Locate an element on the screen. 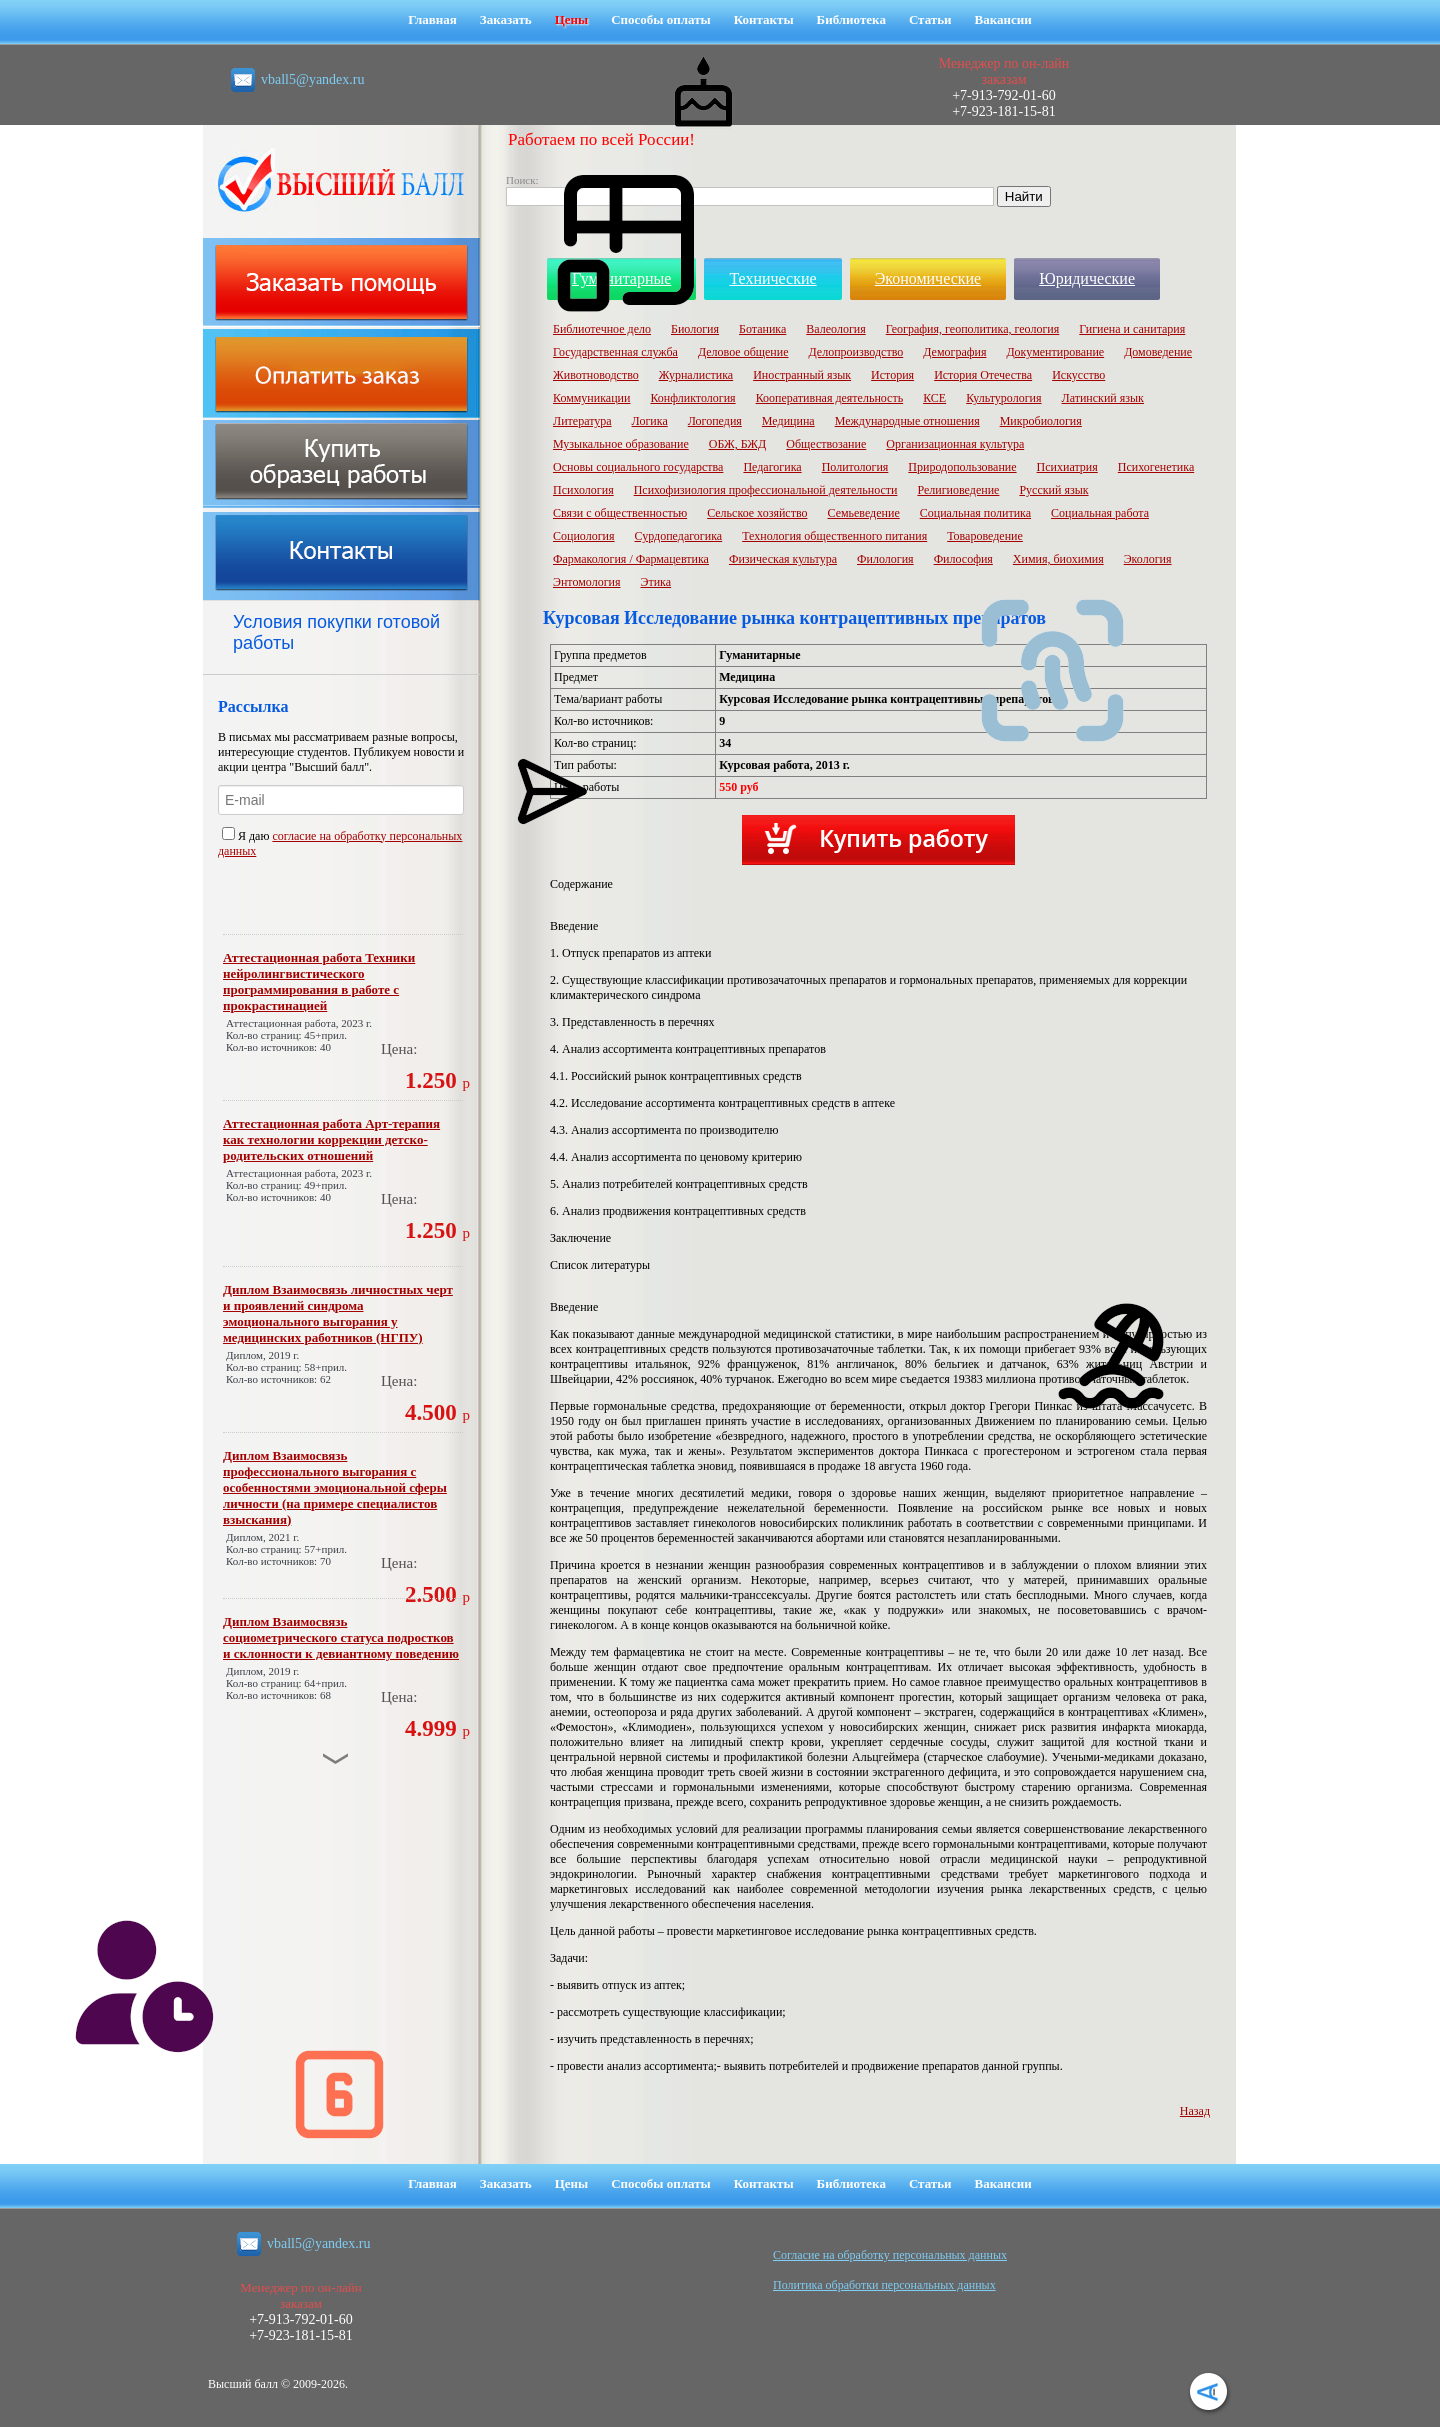  select or navigate to item number 6 is located at coordinates (339, 2094).